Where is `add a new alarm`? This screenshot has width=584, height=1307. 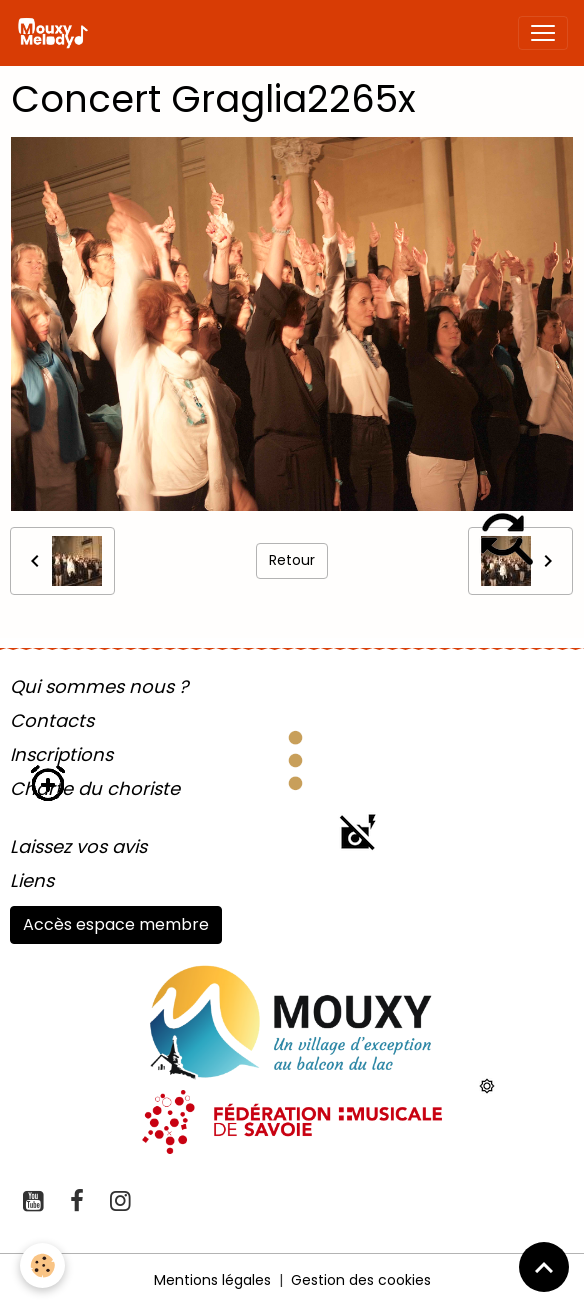 add a new alarm is located at coordinates (48, 783).